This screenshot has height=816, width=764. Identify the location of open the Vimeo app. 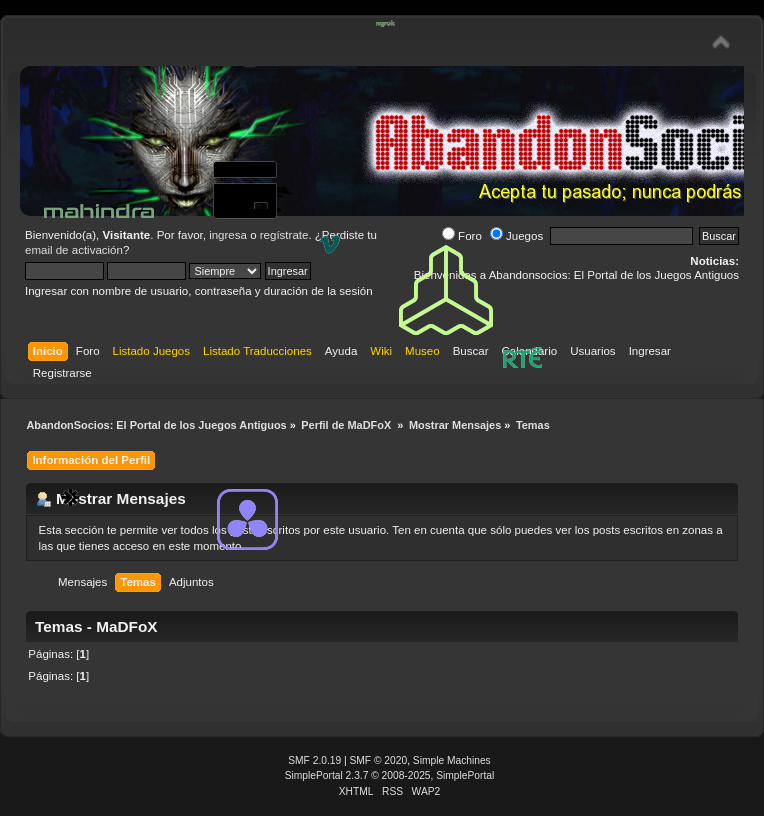
(329, 244).